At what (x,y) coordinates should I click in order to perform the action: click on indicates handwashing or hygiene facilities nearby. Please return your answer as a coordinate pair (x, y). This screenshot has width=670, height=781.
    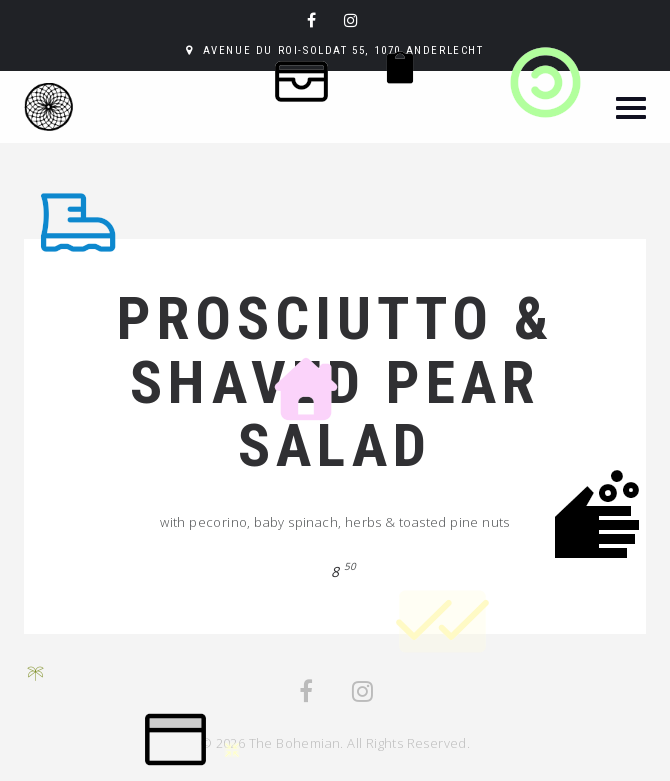
    Looking at the image, I should click on (599, 514).